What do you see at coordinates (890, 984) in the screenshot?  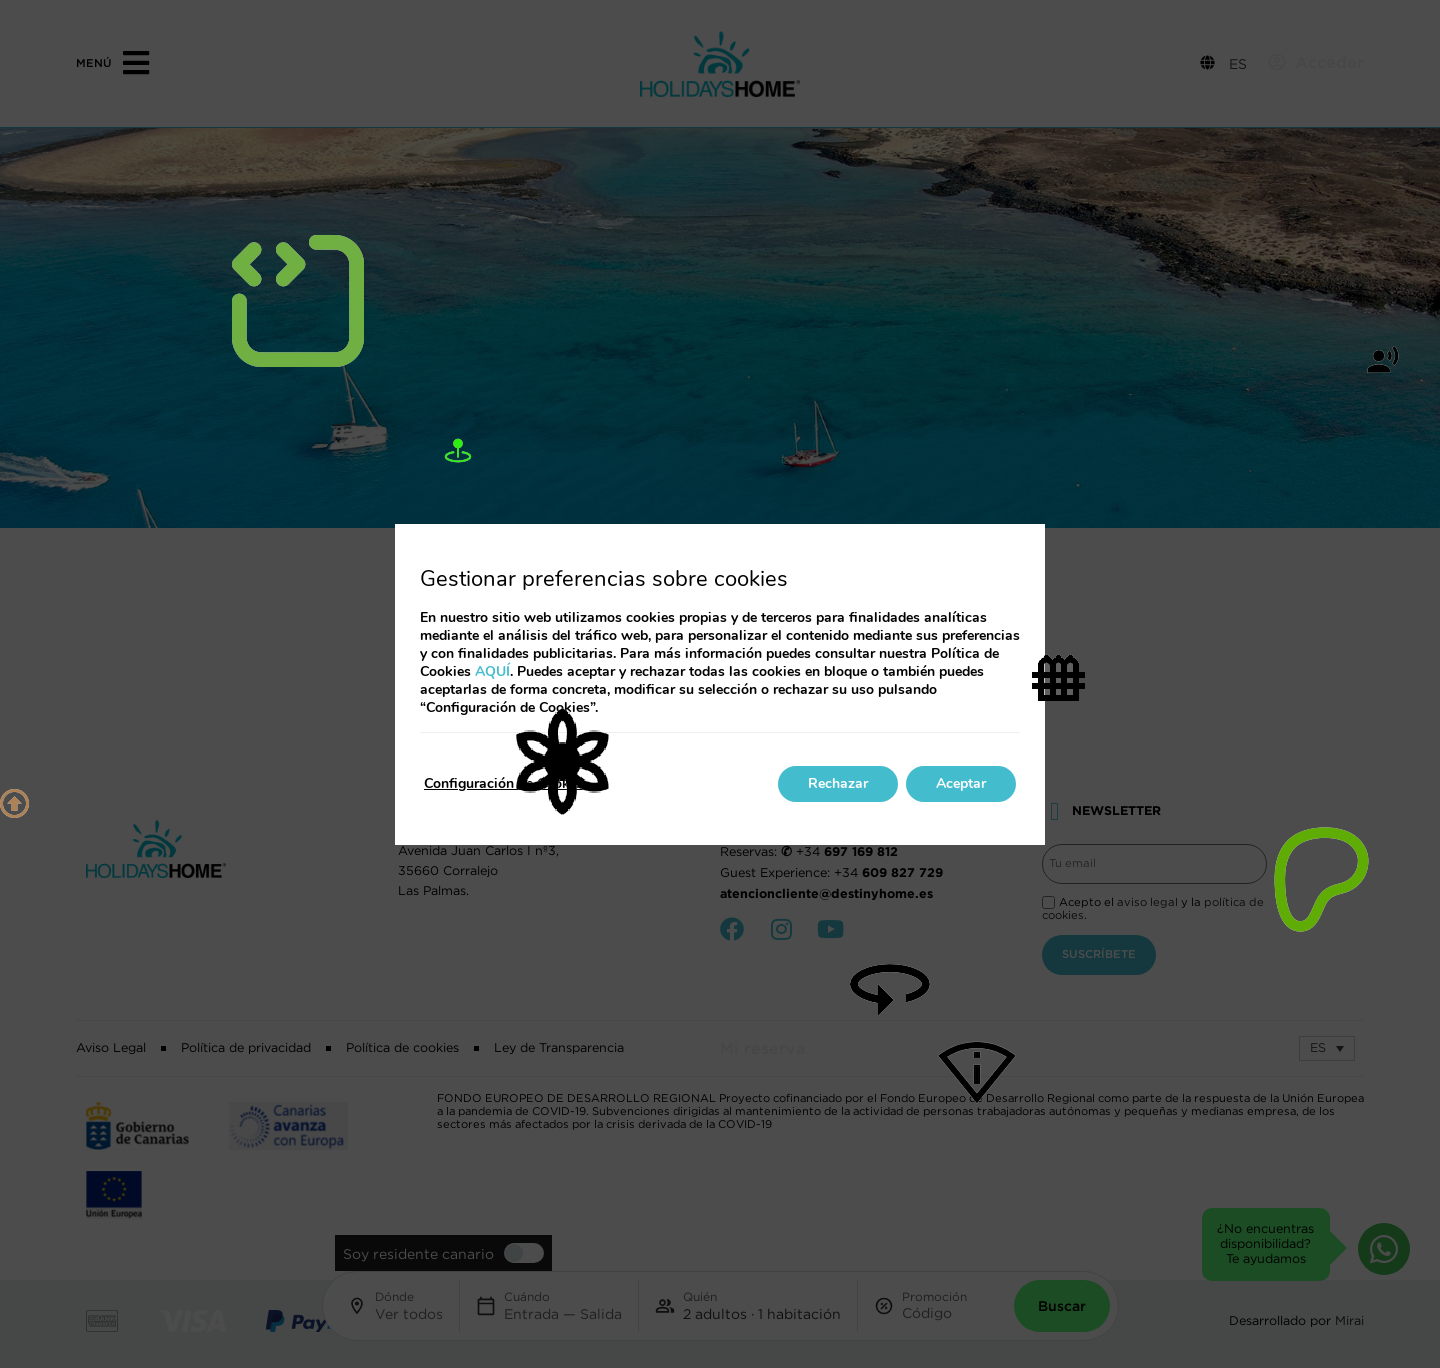 I see `view 360-degree panorama or image` at bounding box center [890, 984].